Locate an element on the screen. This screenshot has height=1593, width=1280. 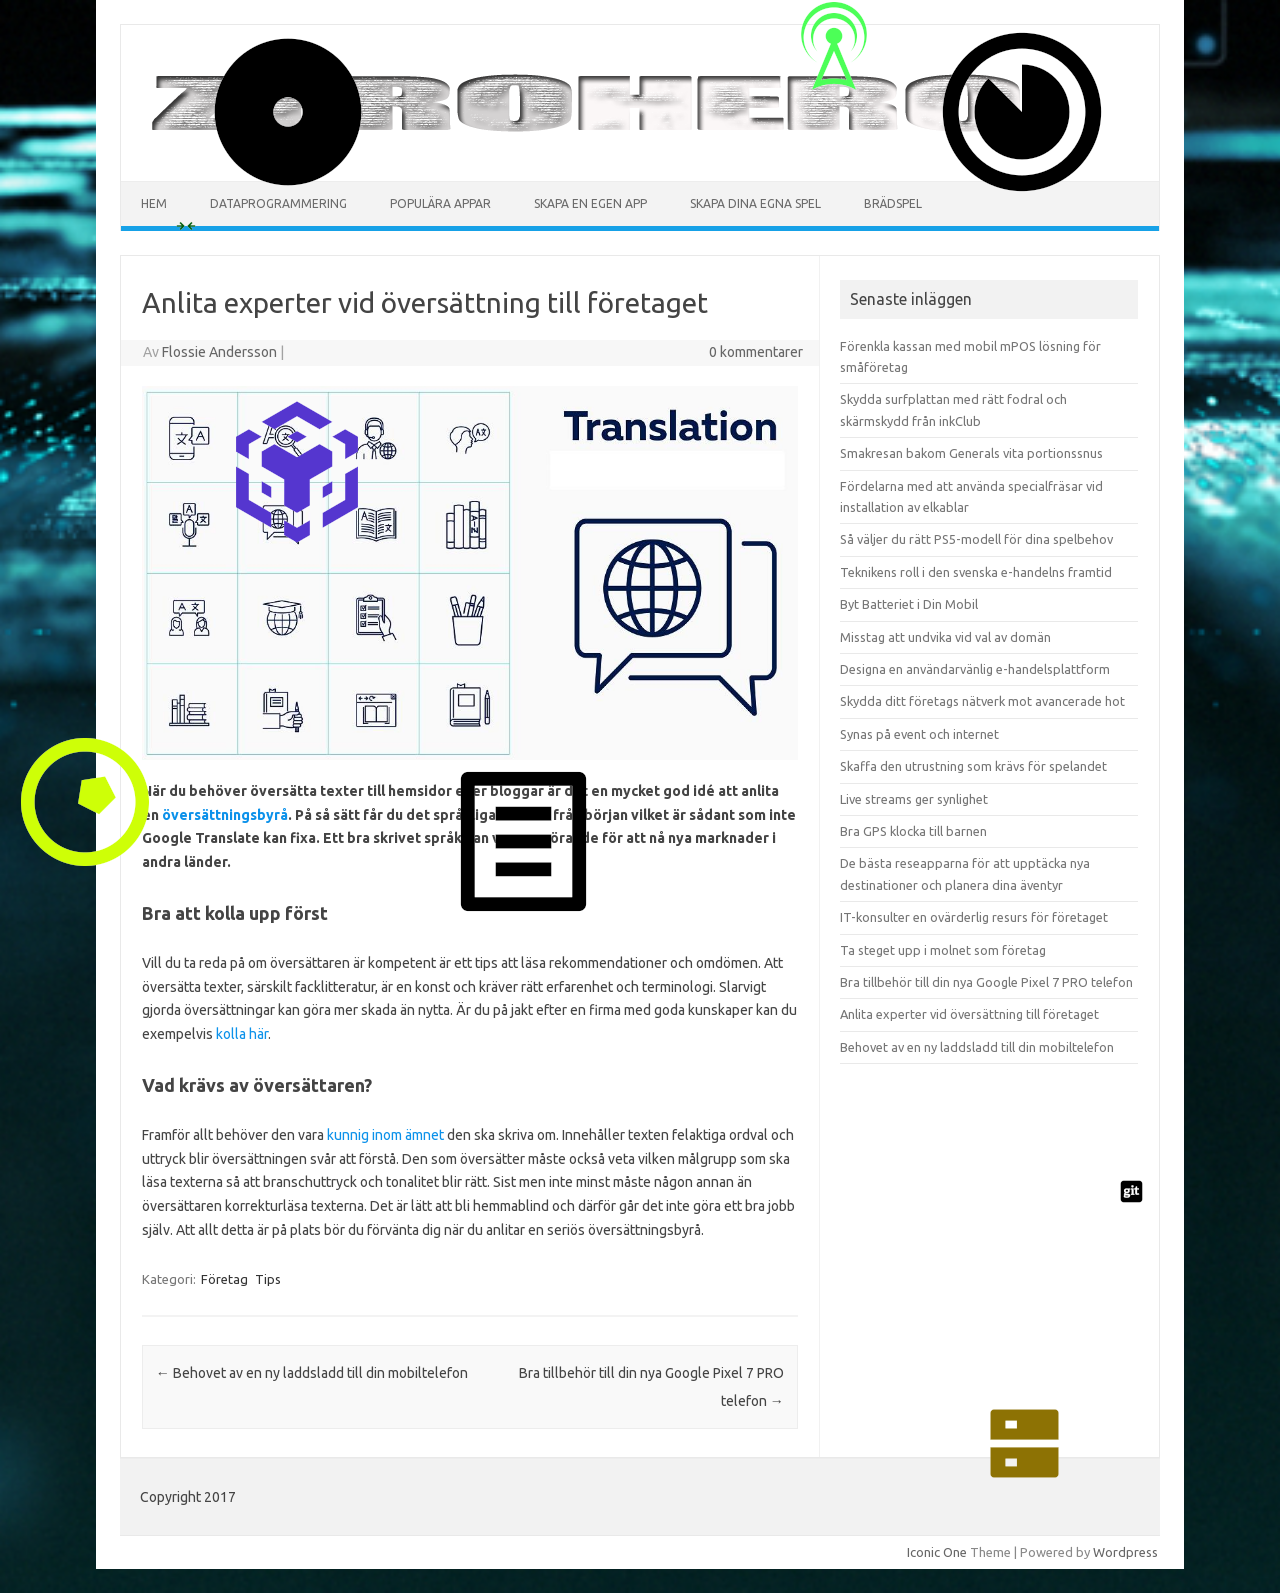
focus on a selected element or area is located at coordinates (288, 112).